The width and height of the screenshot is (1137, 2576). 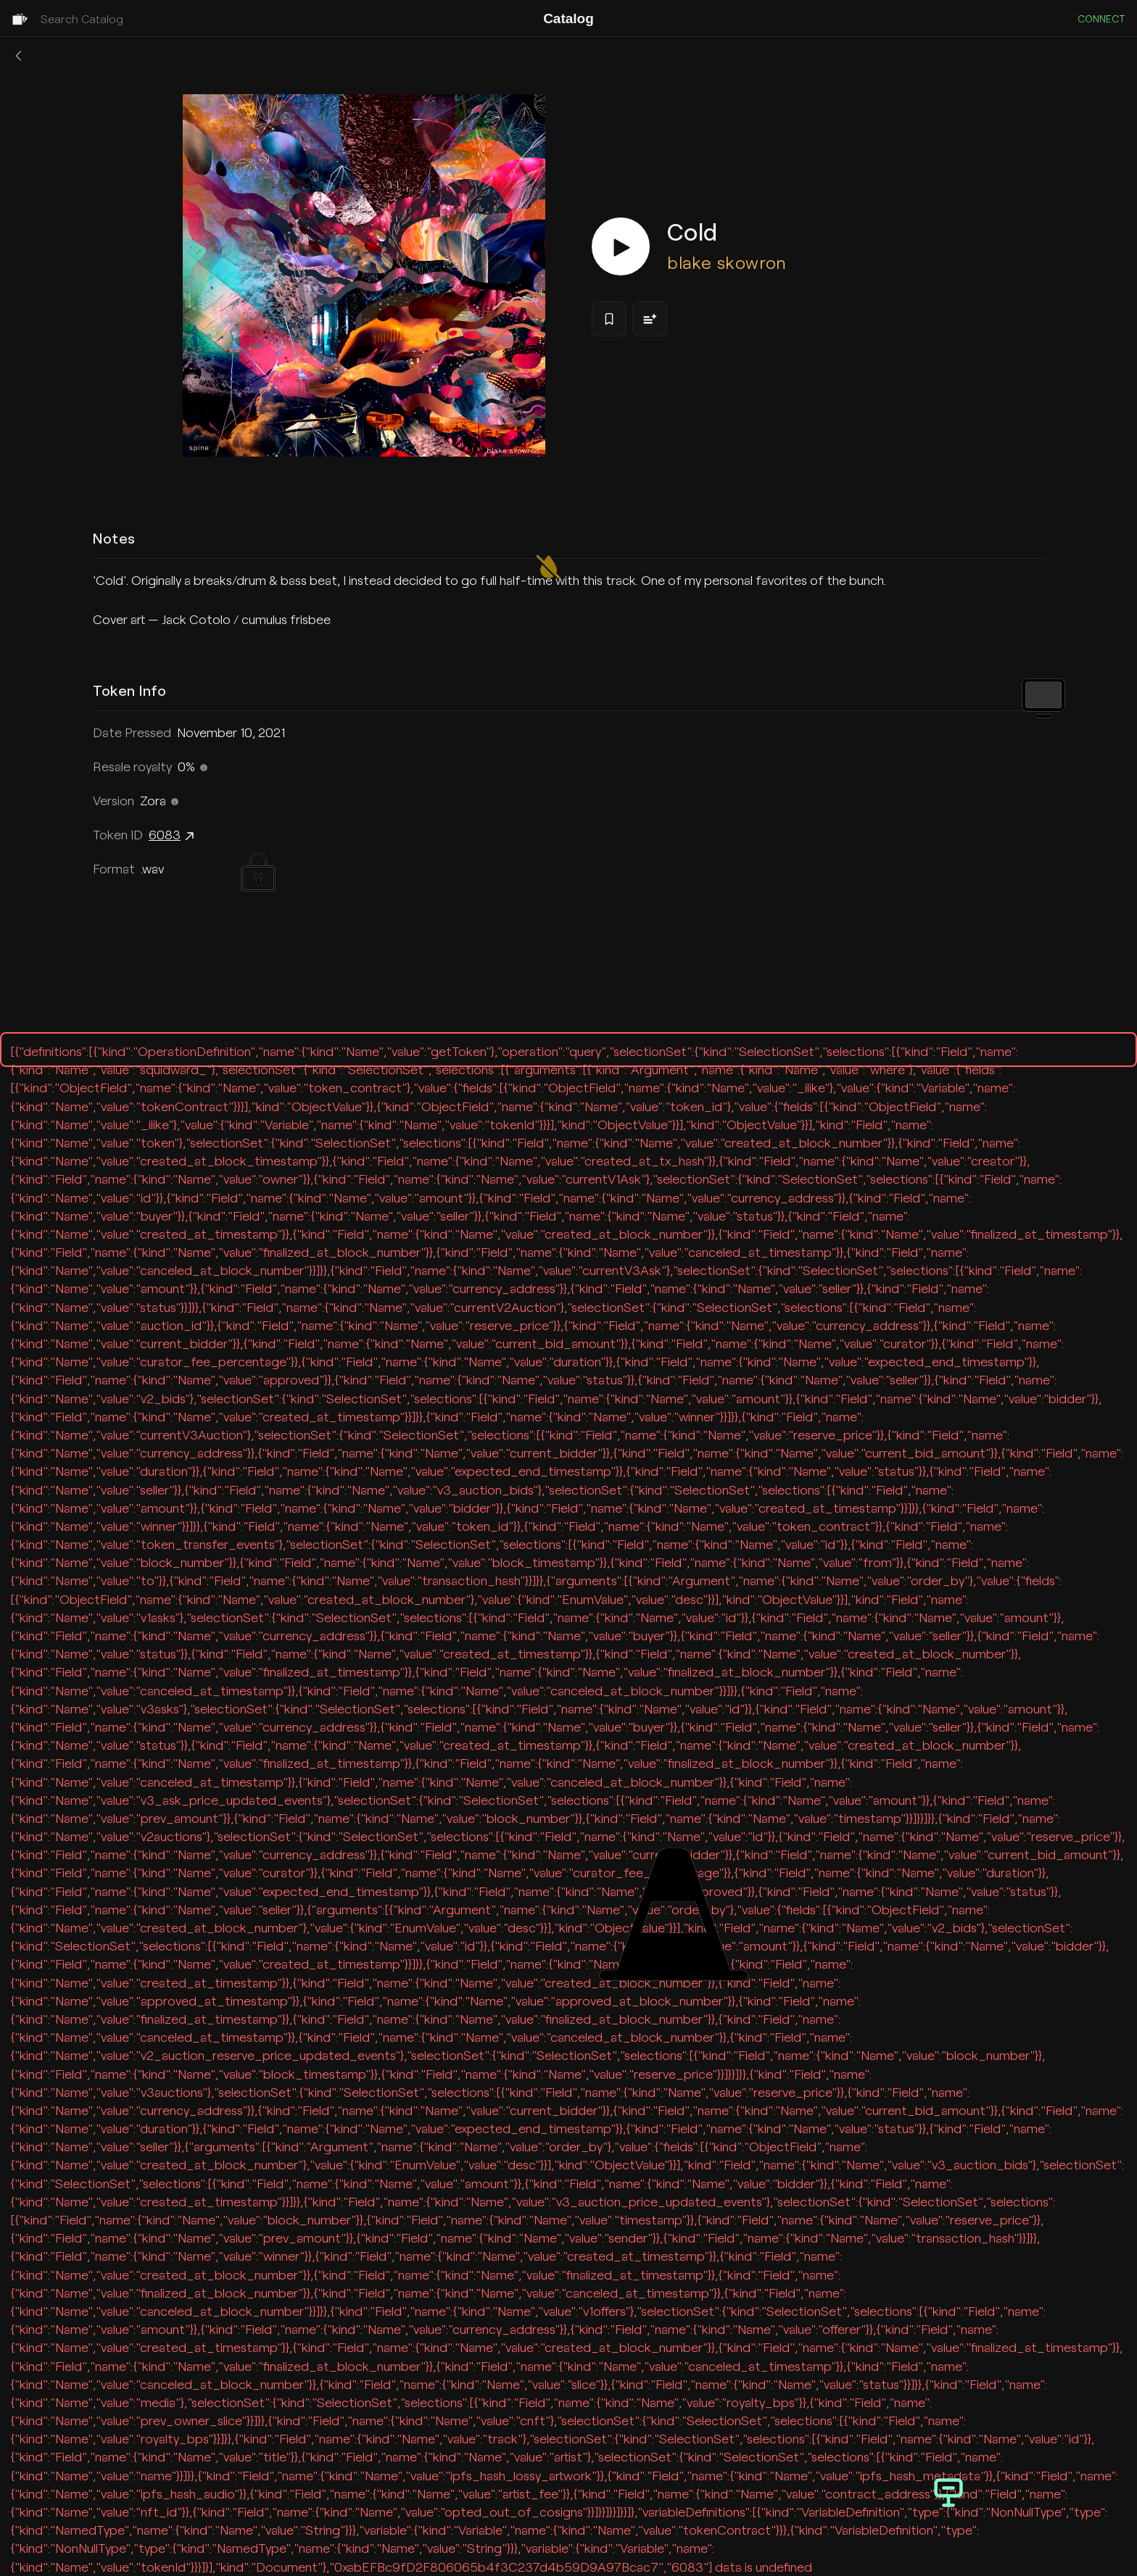 What do you see at coordinates (674, 1917) in the screenshot?
I see `indicates construction or maintenance in progress` at bounding box center [674, 1917].